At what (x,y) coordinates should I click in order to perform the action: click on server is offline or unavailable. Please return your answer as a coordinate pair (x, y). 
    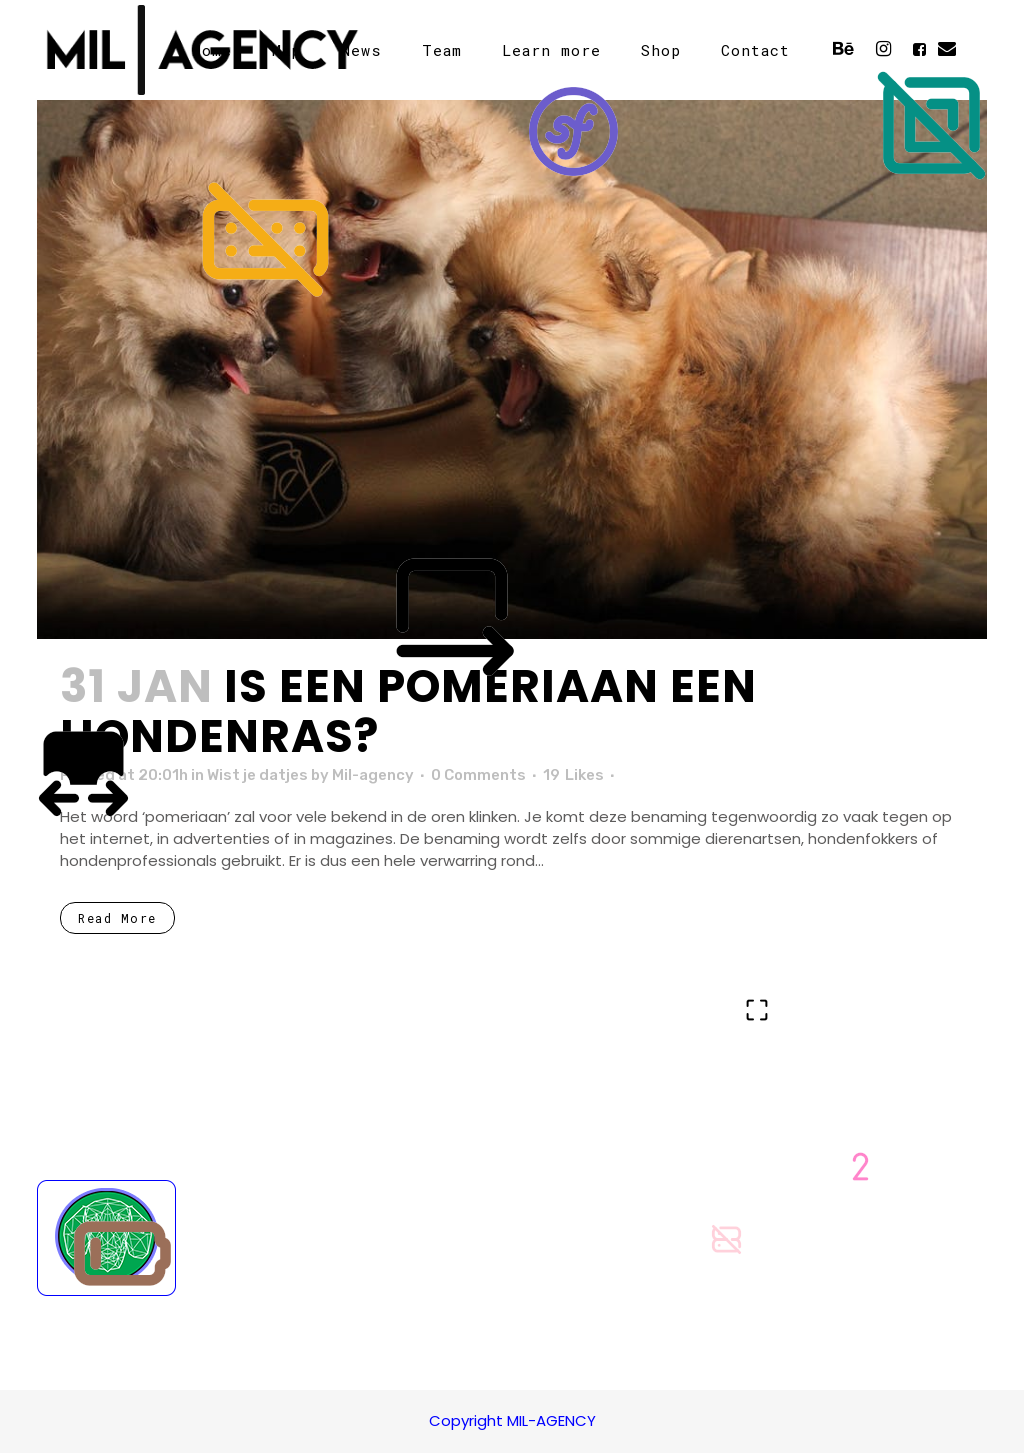
    Looking at the image, I should click on (726, 1239).